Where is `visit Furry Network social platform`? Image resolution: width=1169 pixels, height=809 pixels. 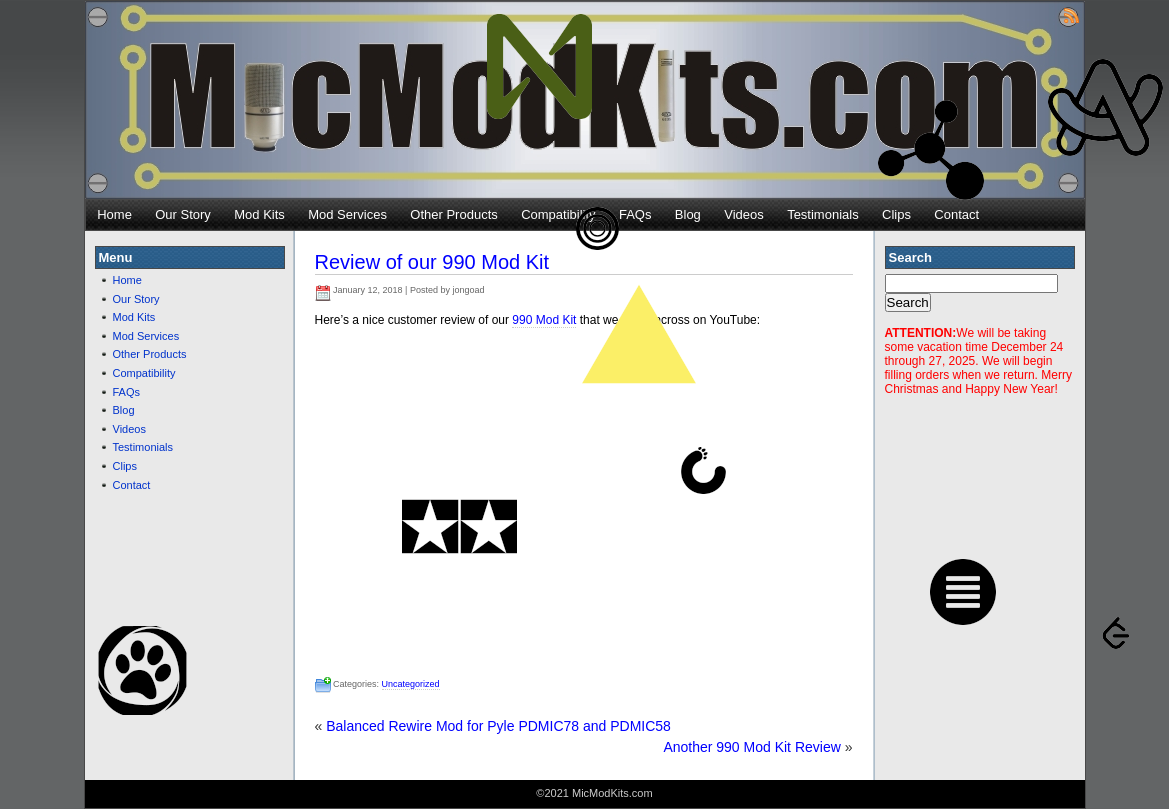 visit Furry Network social platform is located at coordinates (142, 670).